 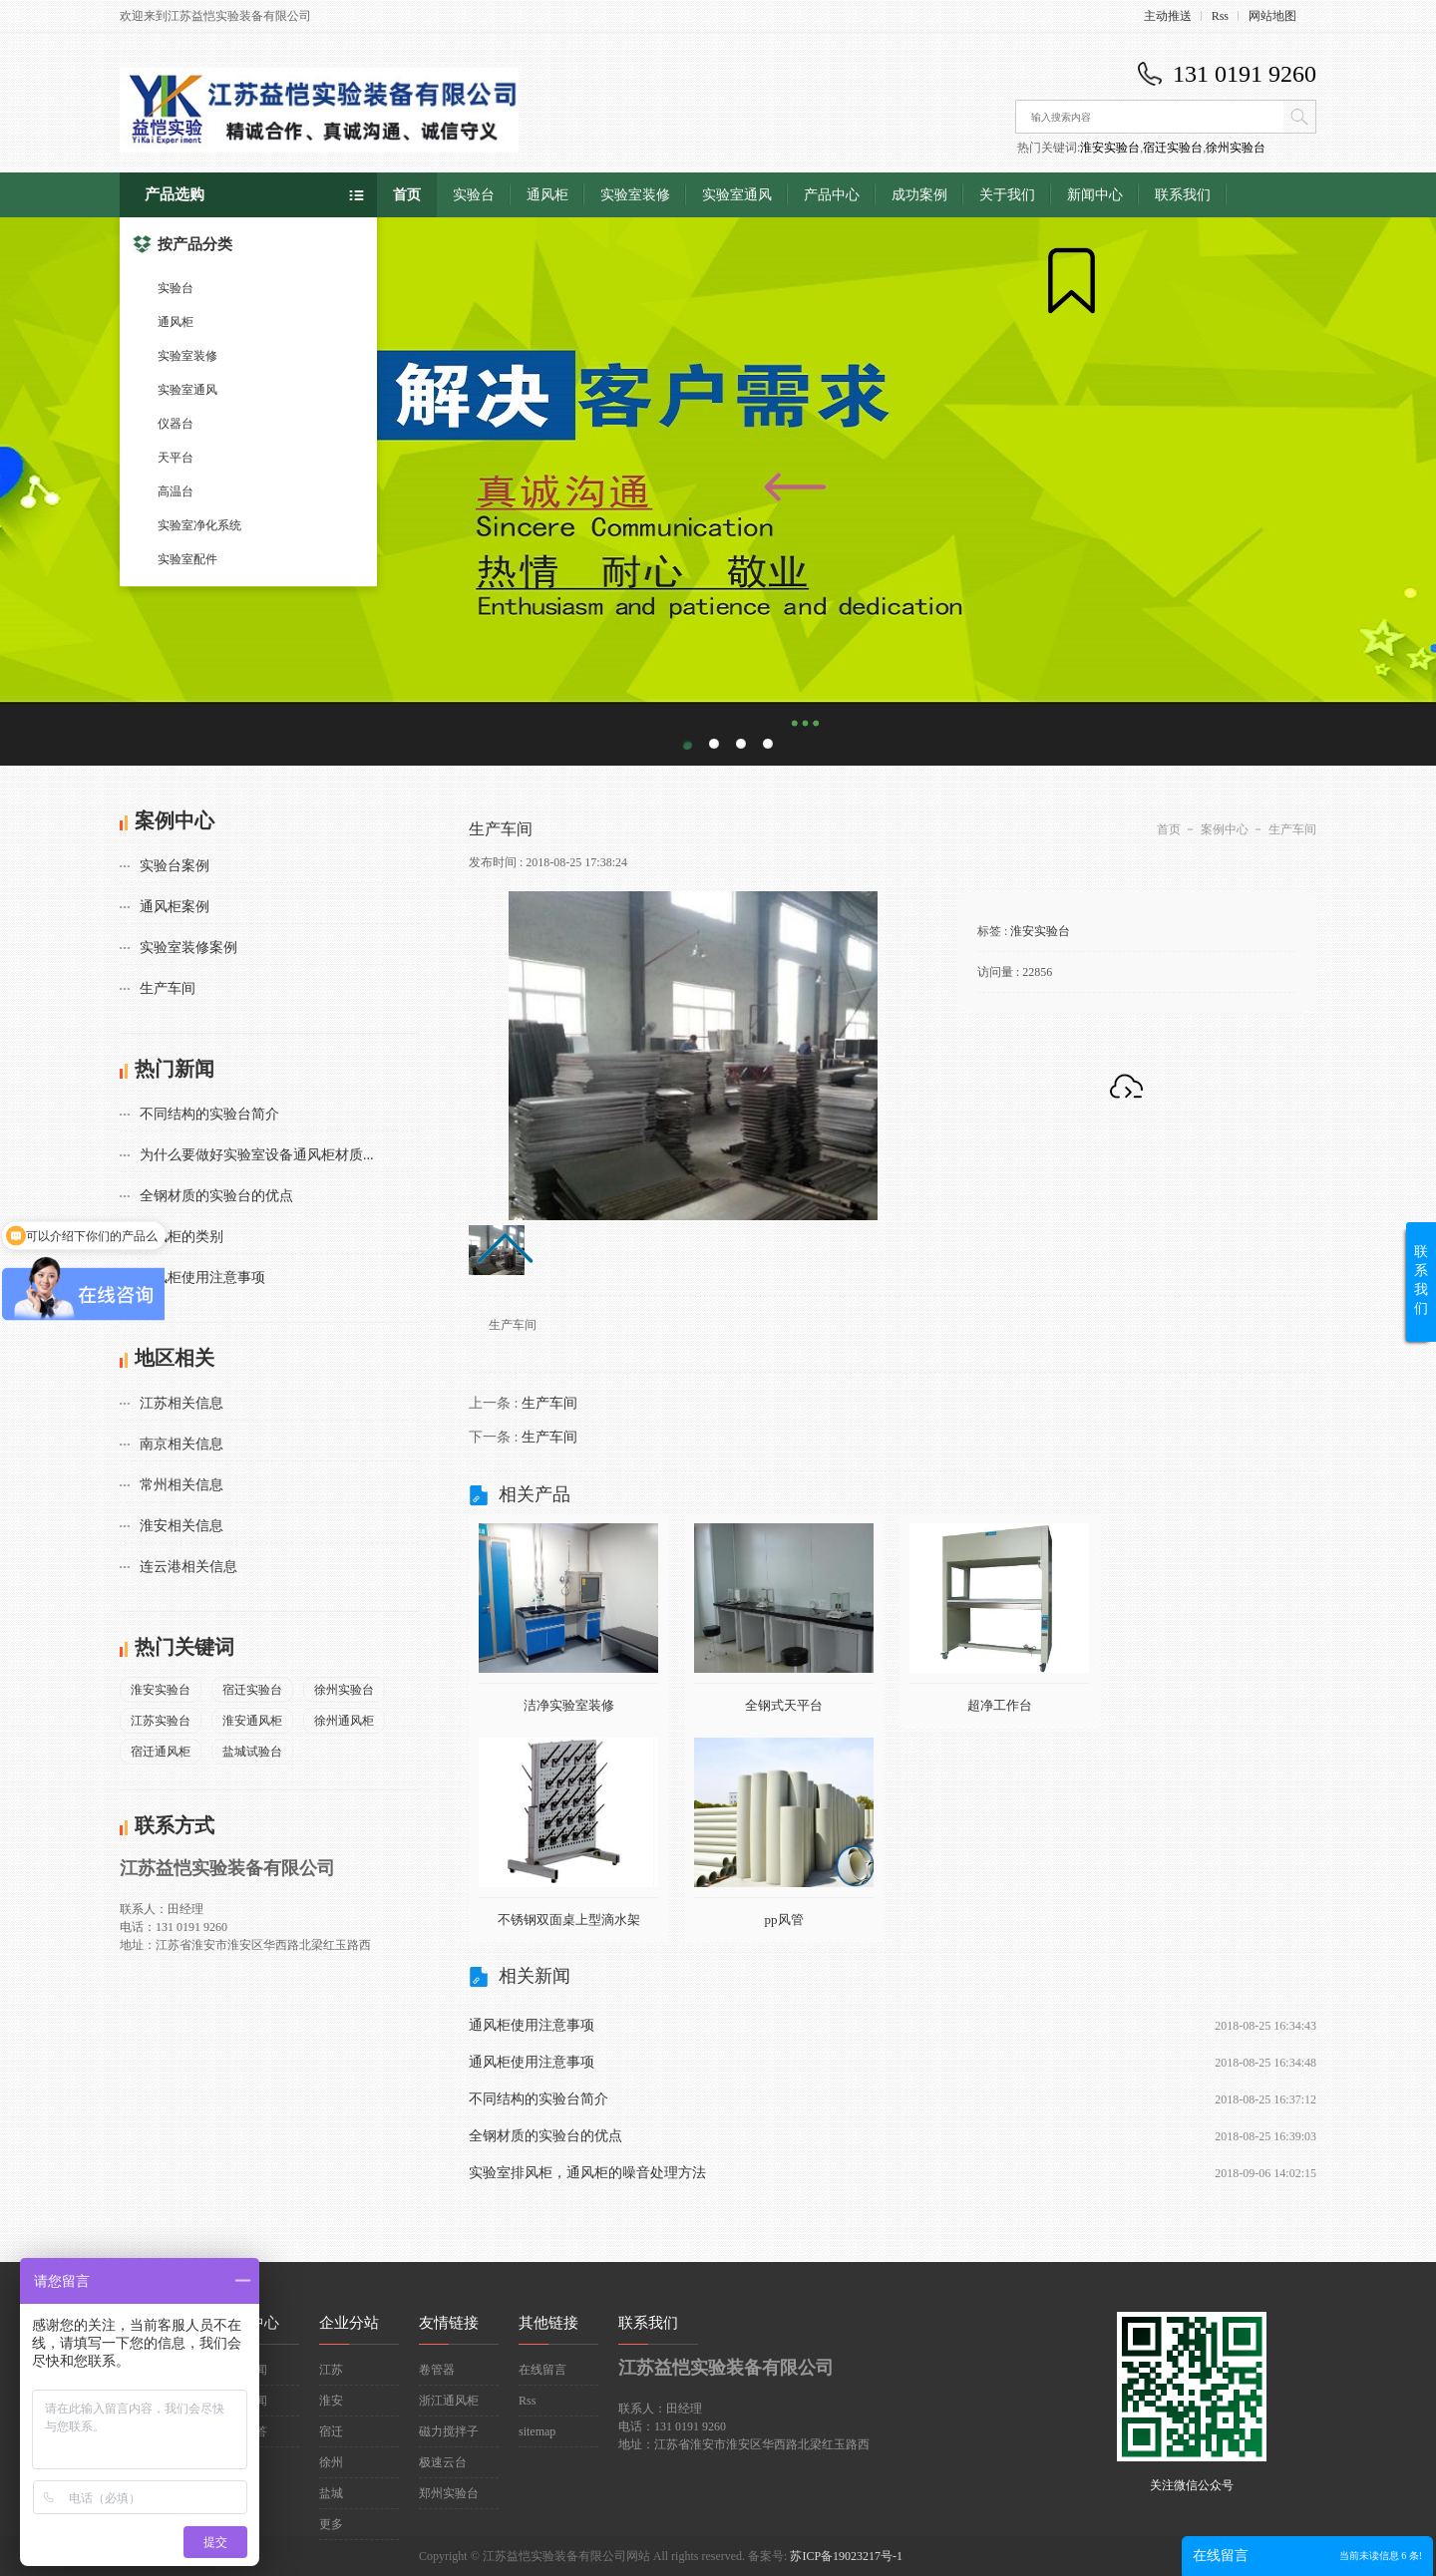 I want to click on access cloud-based AI agent services, so click(x=1126, y=1087).